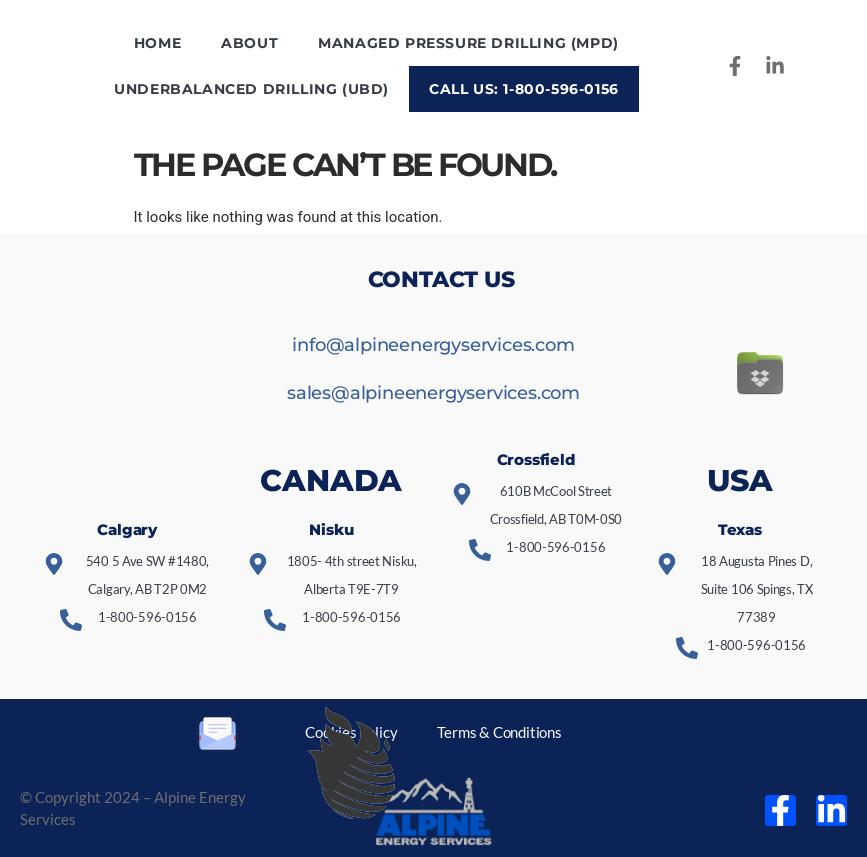 Image resolution: width=867 pixels, height=857 pixels. Describe the element at coordinates (217, 735) in the screenshot. I see `indicates a message has been read` at that location.